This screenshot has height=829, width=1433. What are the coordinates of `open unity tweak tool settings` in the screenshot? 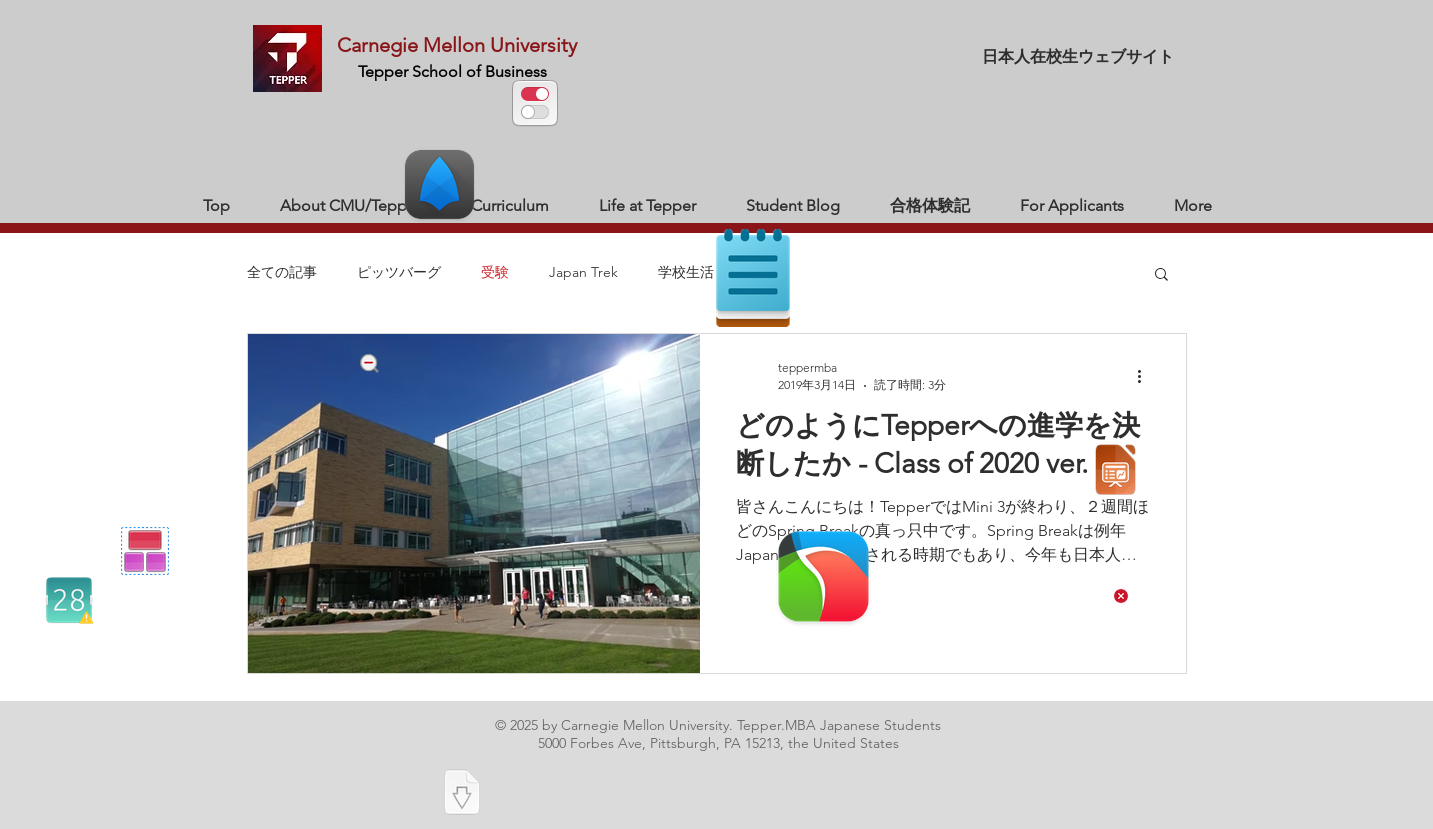 It's located at (535, 103).